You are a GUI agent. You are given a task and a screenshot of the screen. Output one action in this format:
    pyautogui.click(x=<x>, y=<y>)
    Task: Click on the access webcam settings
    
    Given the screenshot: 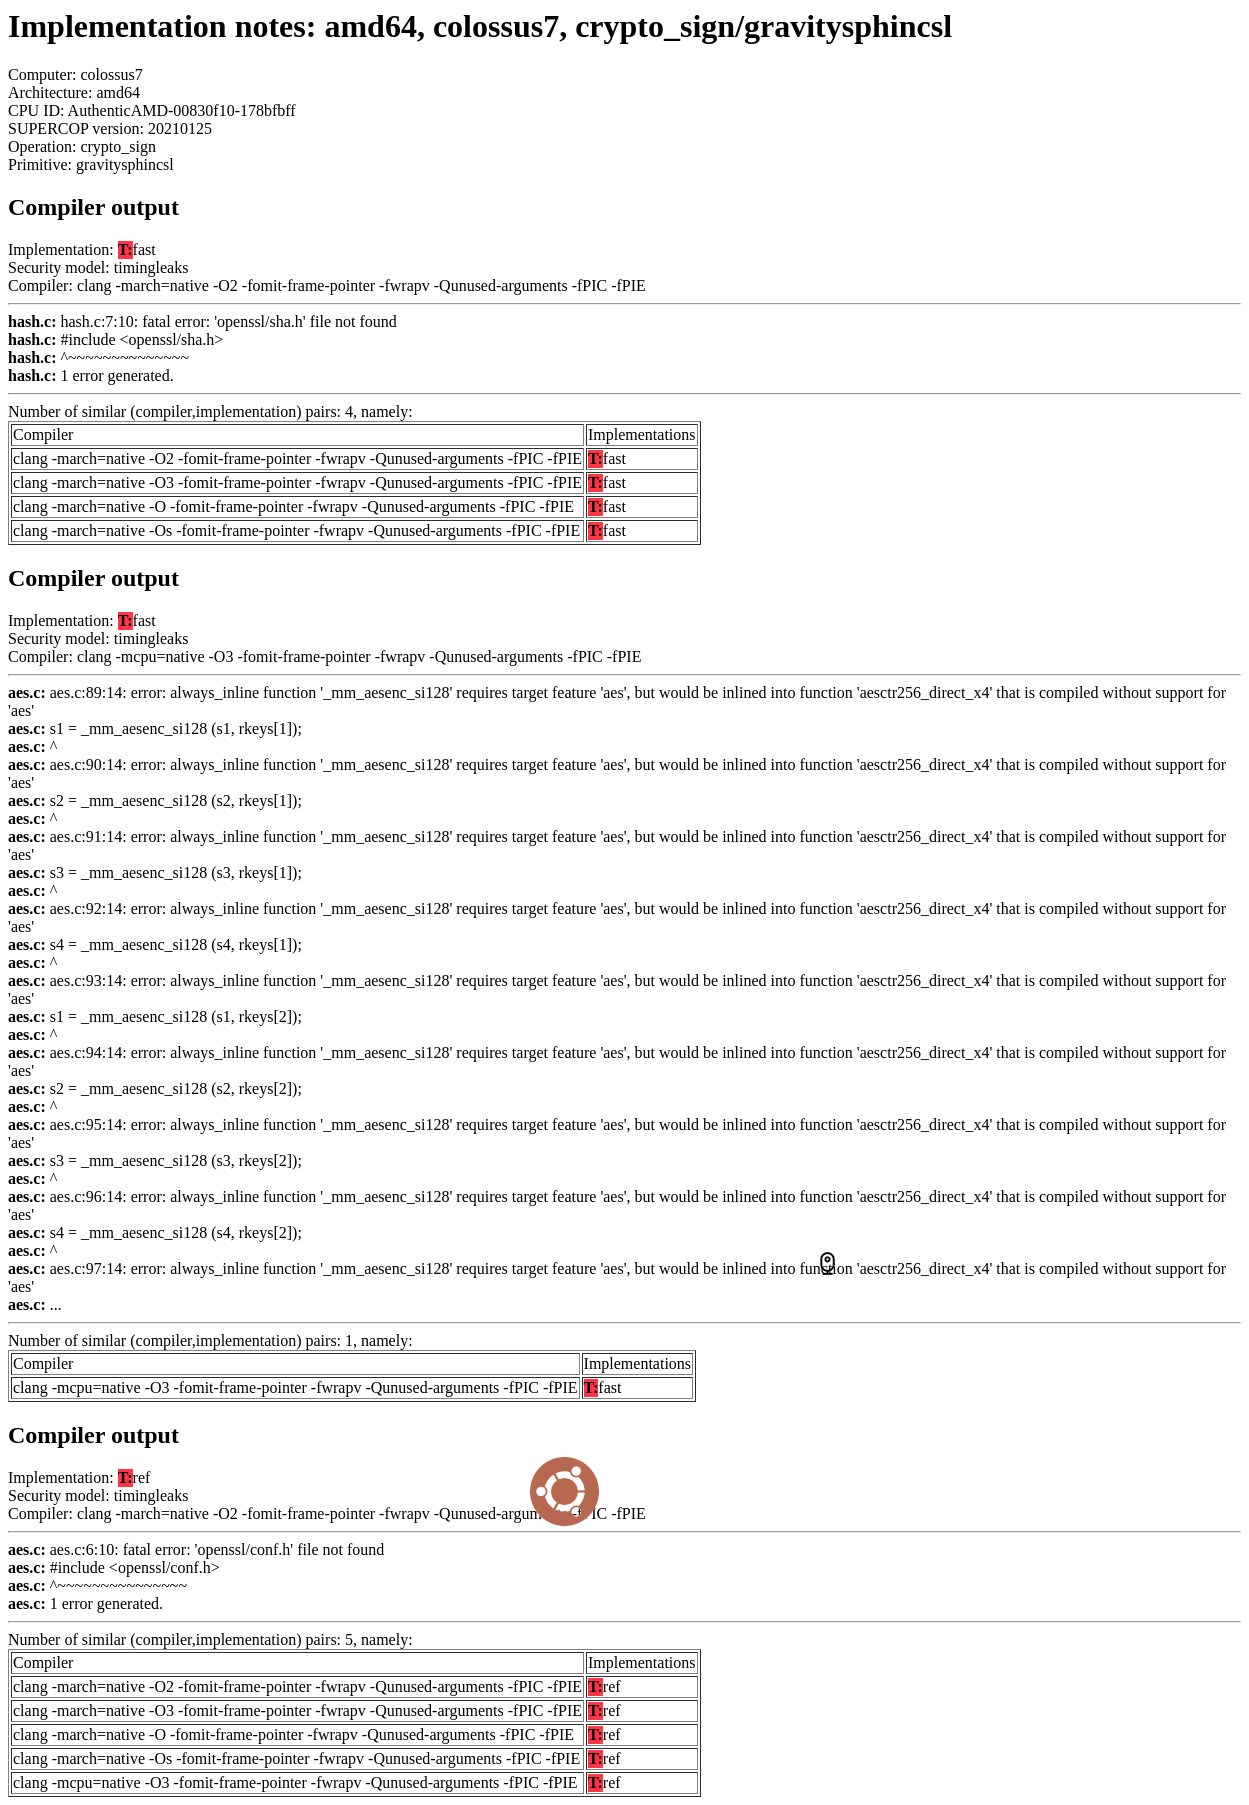 What is the action you would take?
    pyautogui.click(x=827, y=1263)
    